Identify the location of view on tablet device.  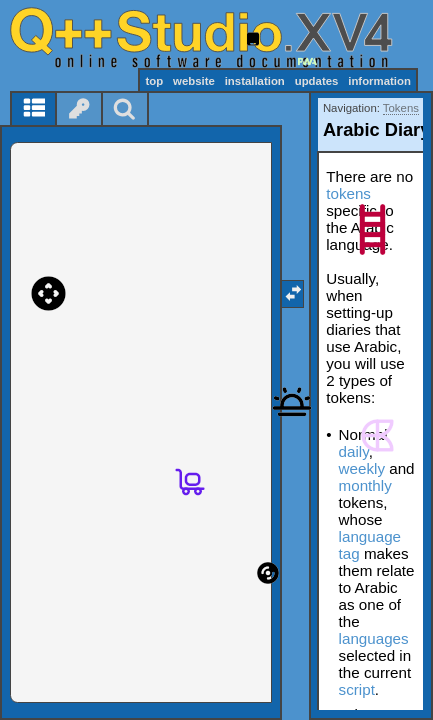
(253, 39).